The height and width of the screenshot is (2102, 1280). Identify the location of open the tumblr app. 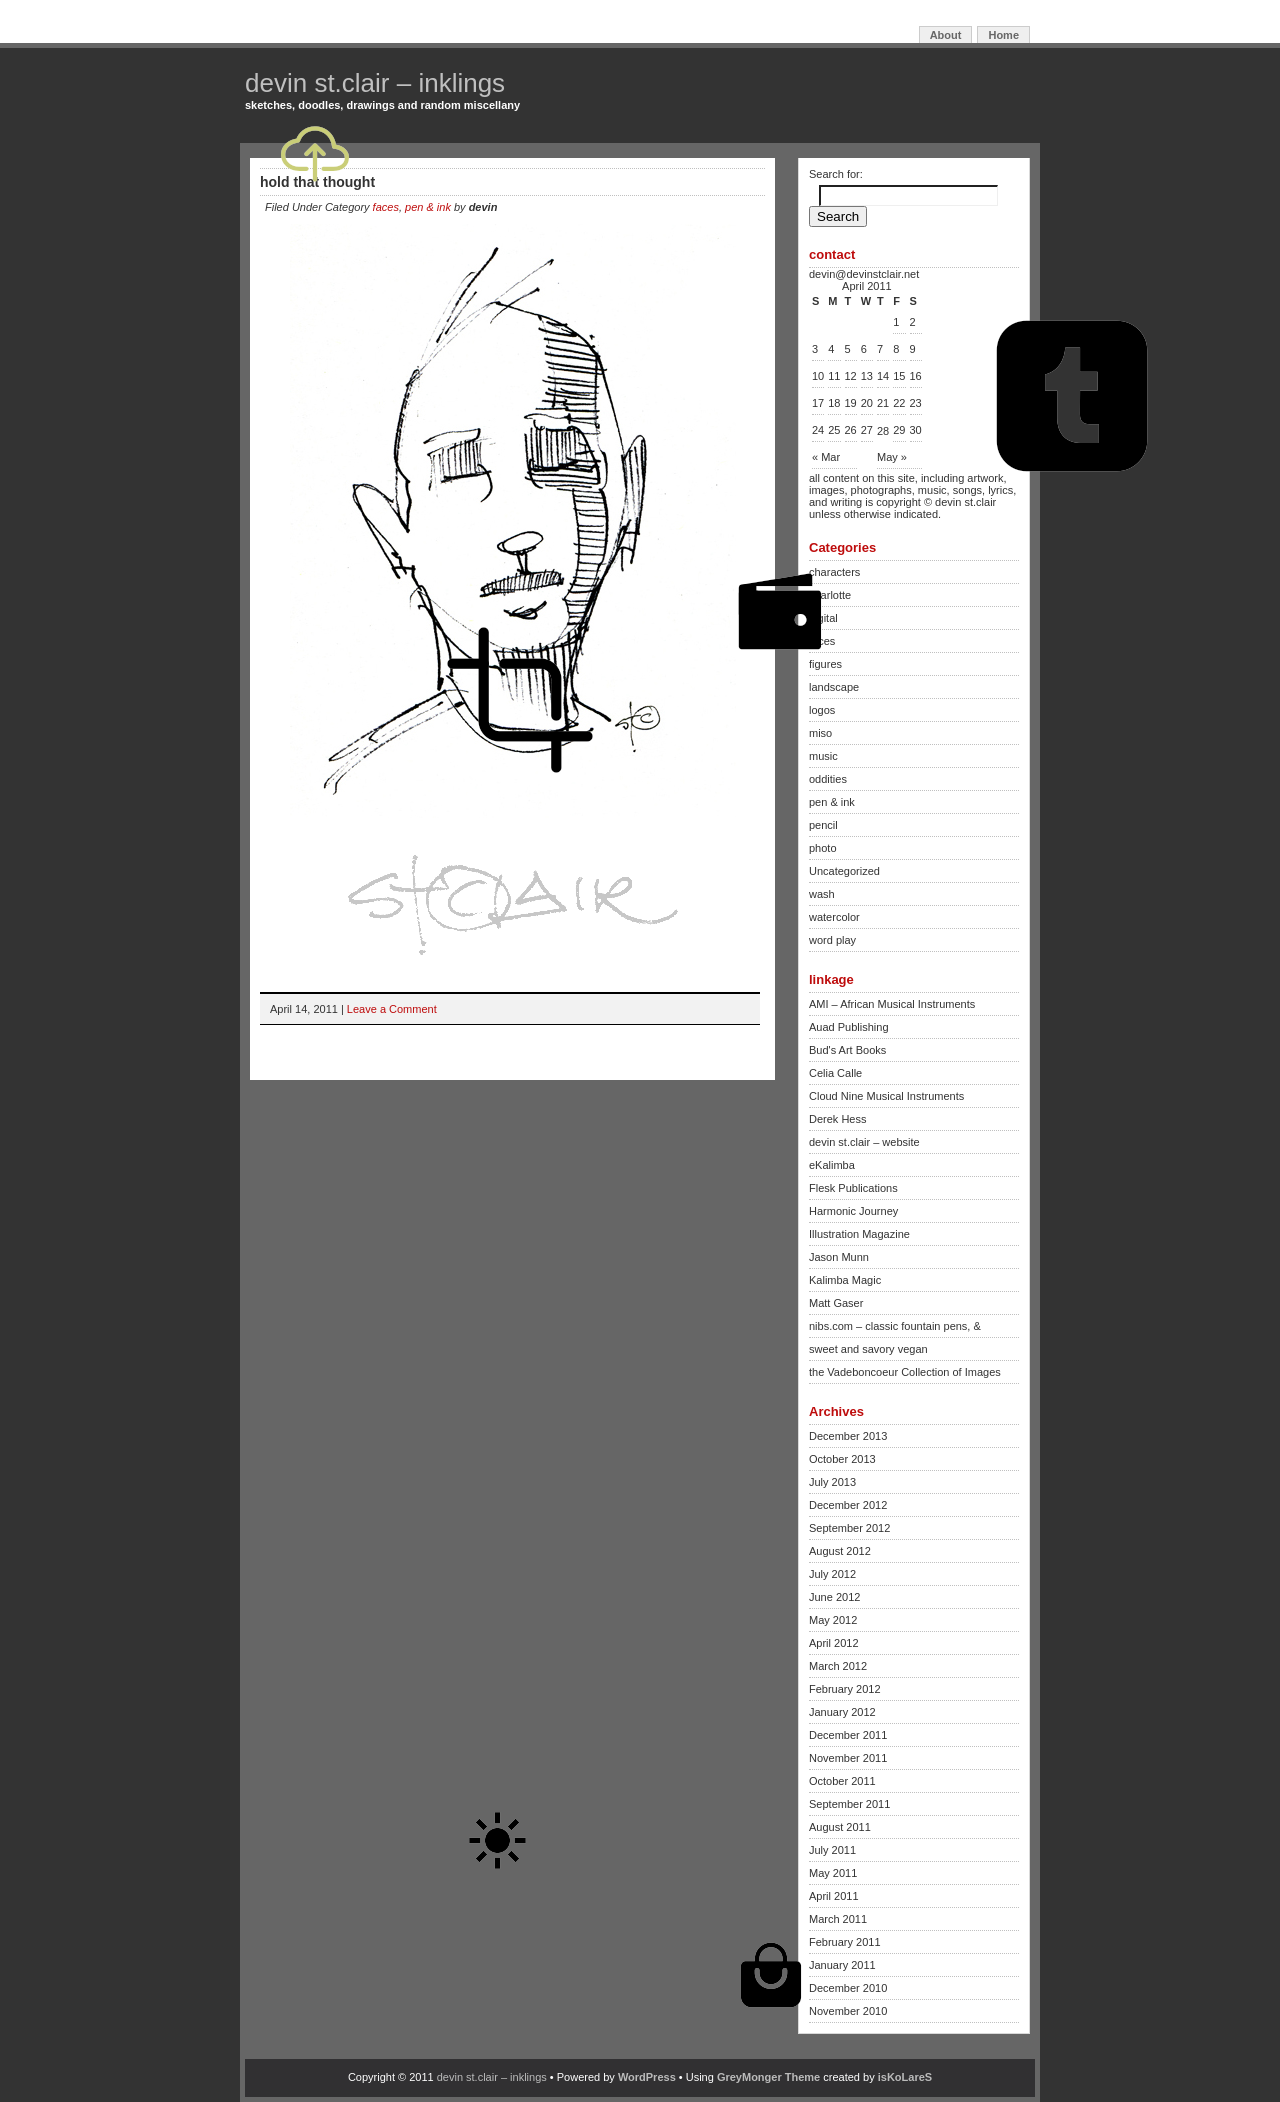
(1072, 396).